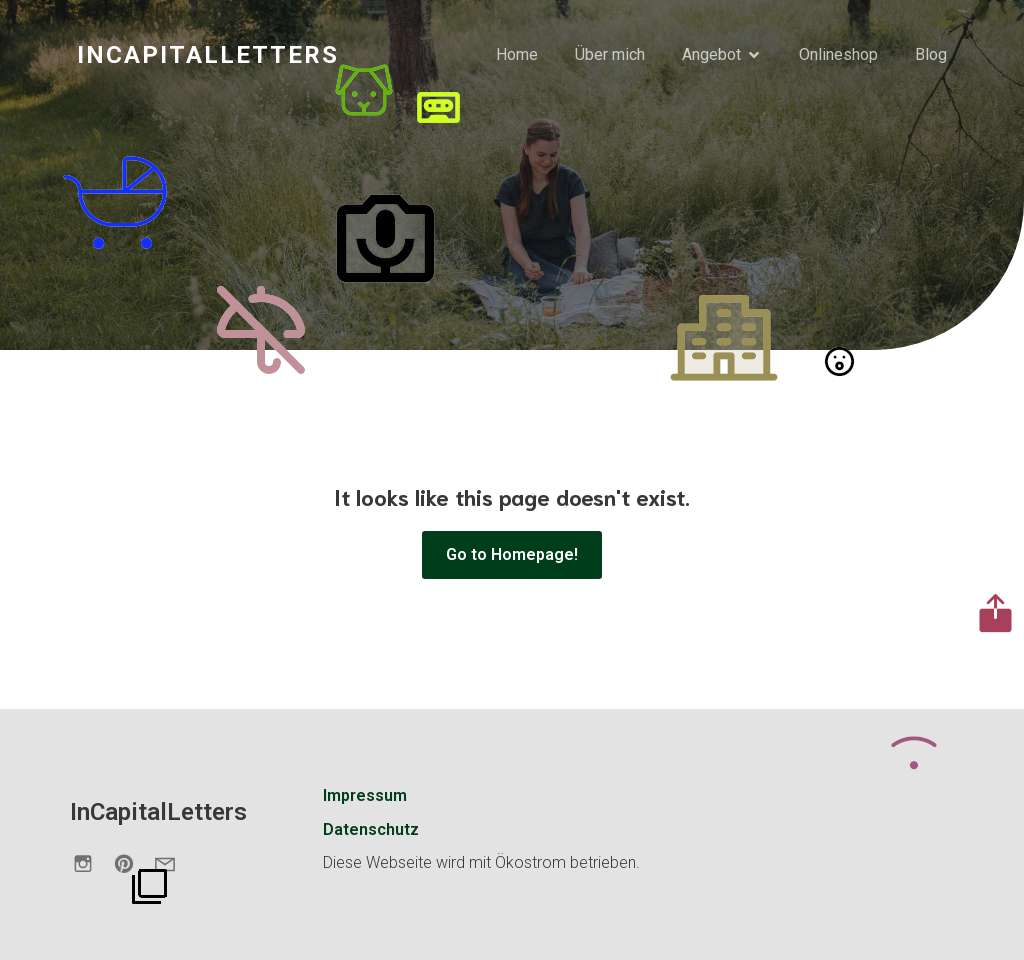 This screenshot has width=1024, height=960. What do you see at coordinates (438, 107) in the screenshot?
I see `access audio recordings or voice memos` at bounding box center [438, 107].